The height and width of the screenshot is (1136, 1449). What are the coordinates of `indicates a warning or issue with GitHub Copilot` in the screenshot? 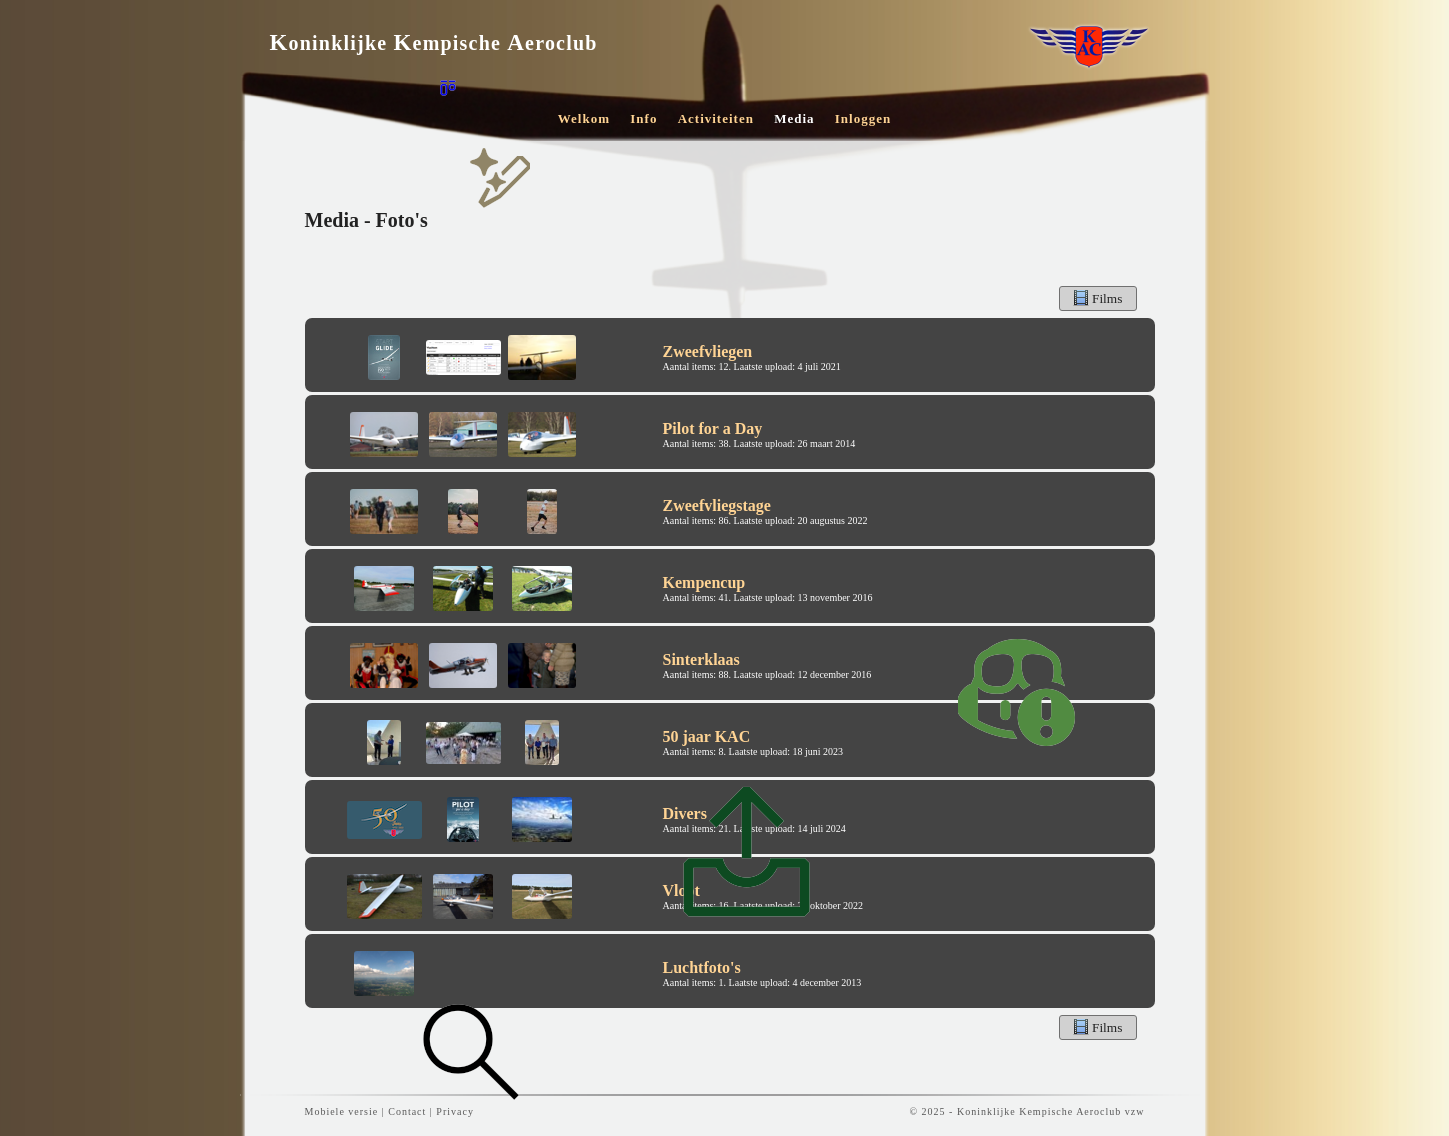 It's located at (1016, 692).